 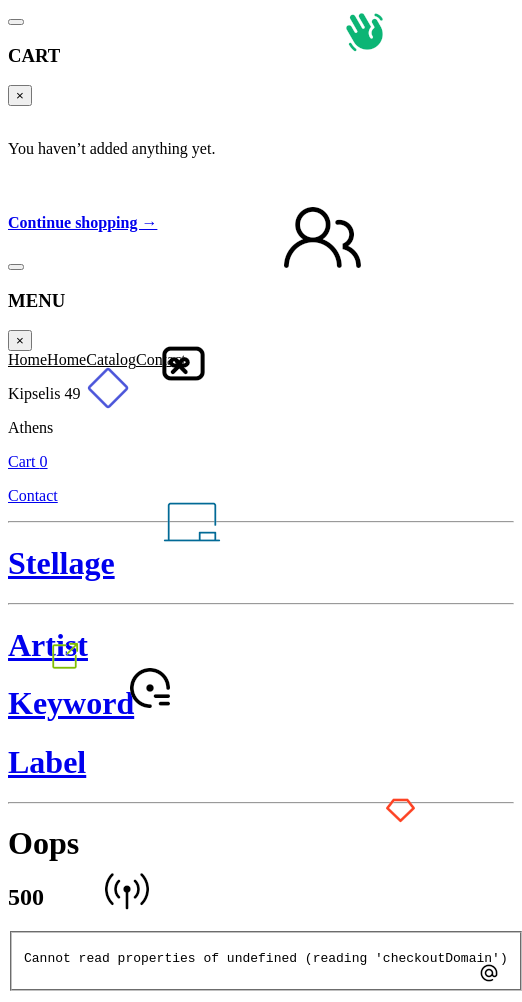 I want to click on view team members or collaborators, so click(x=322, y=237).